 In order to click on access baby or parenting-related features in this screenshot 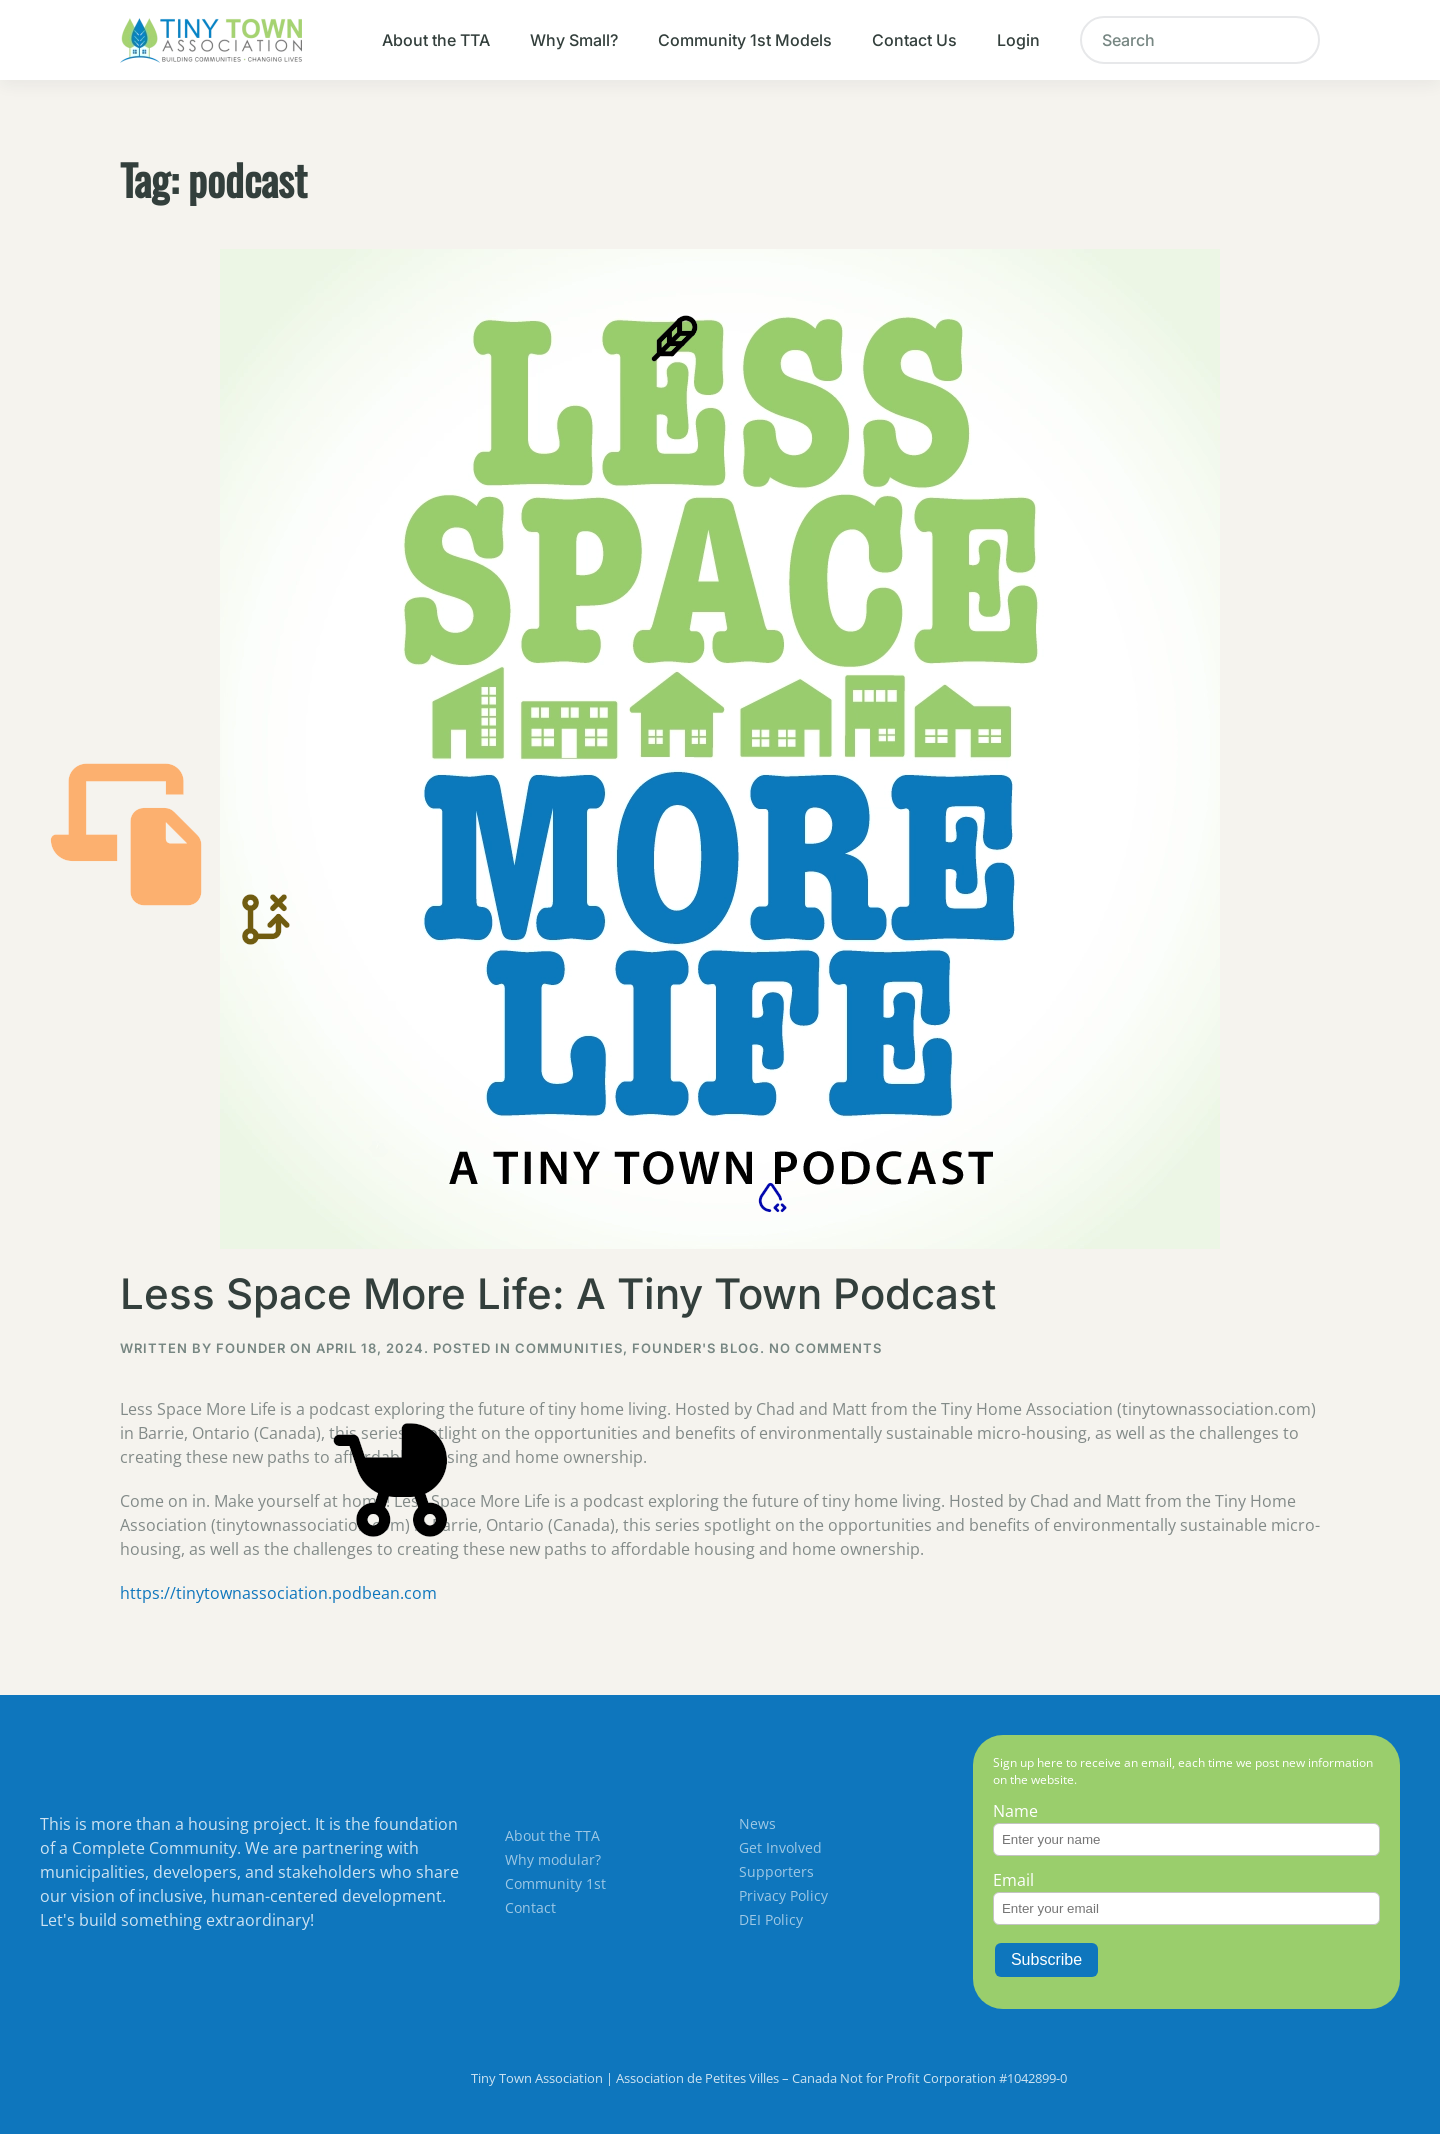, I will do `click(396, 1480)`.